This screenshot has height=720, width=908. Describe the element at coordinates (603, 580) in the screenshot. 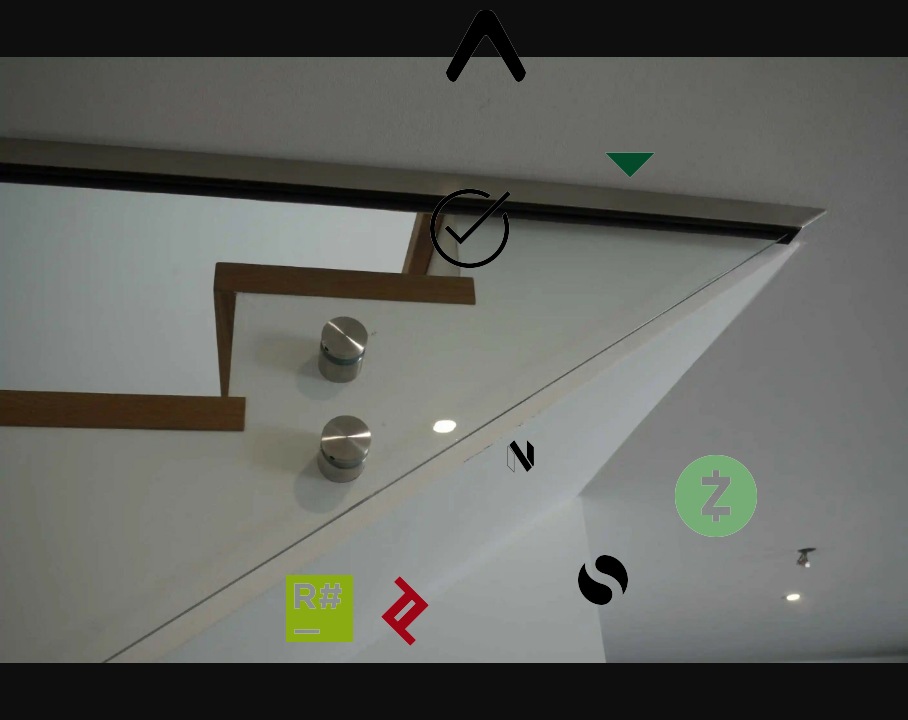

I see `open simplenote app` at that location.